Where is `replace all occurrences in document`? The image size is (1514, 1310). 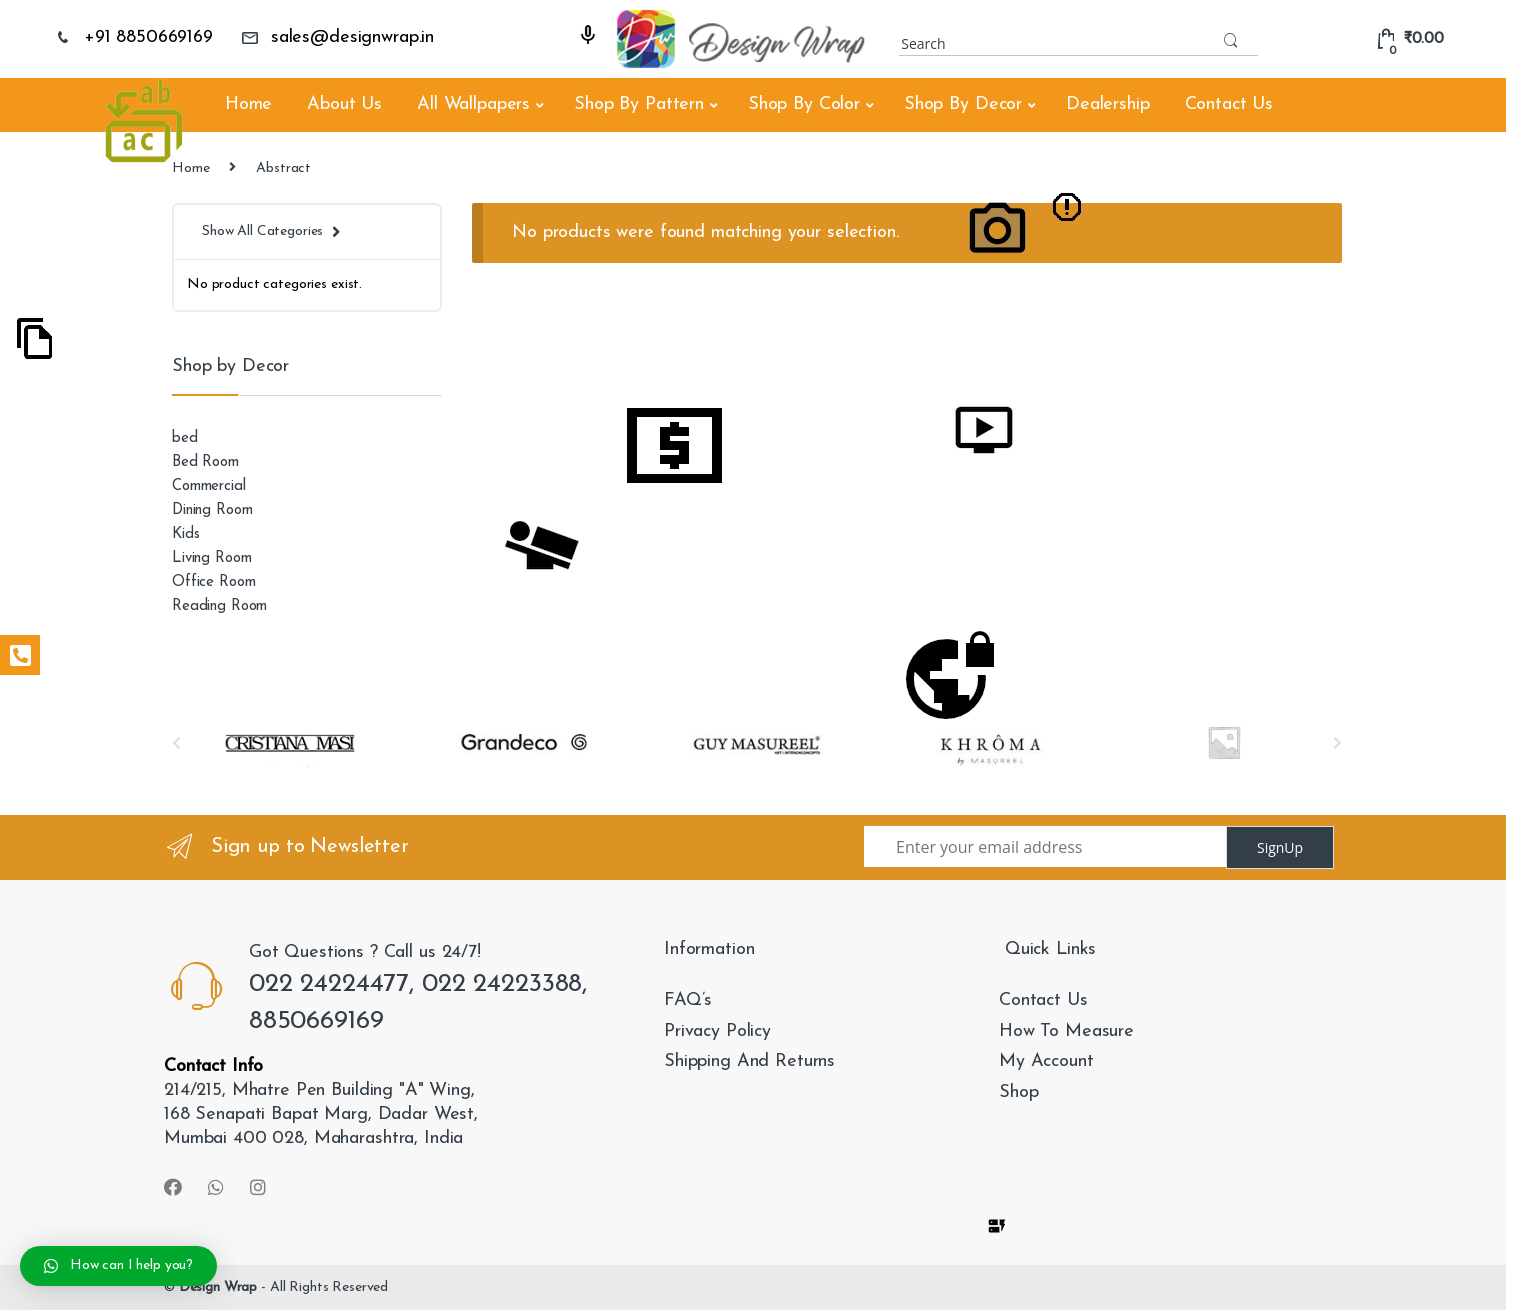
replace all occurrences in document is located at coordinates (141, 121).